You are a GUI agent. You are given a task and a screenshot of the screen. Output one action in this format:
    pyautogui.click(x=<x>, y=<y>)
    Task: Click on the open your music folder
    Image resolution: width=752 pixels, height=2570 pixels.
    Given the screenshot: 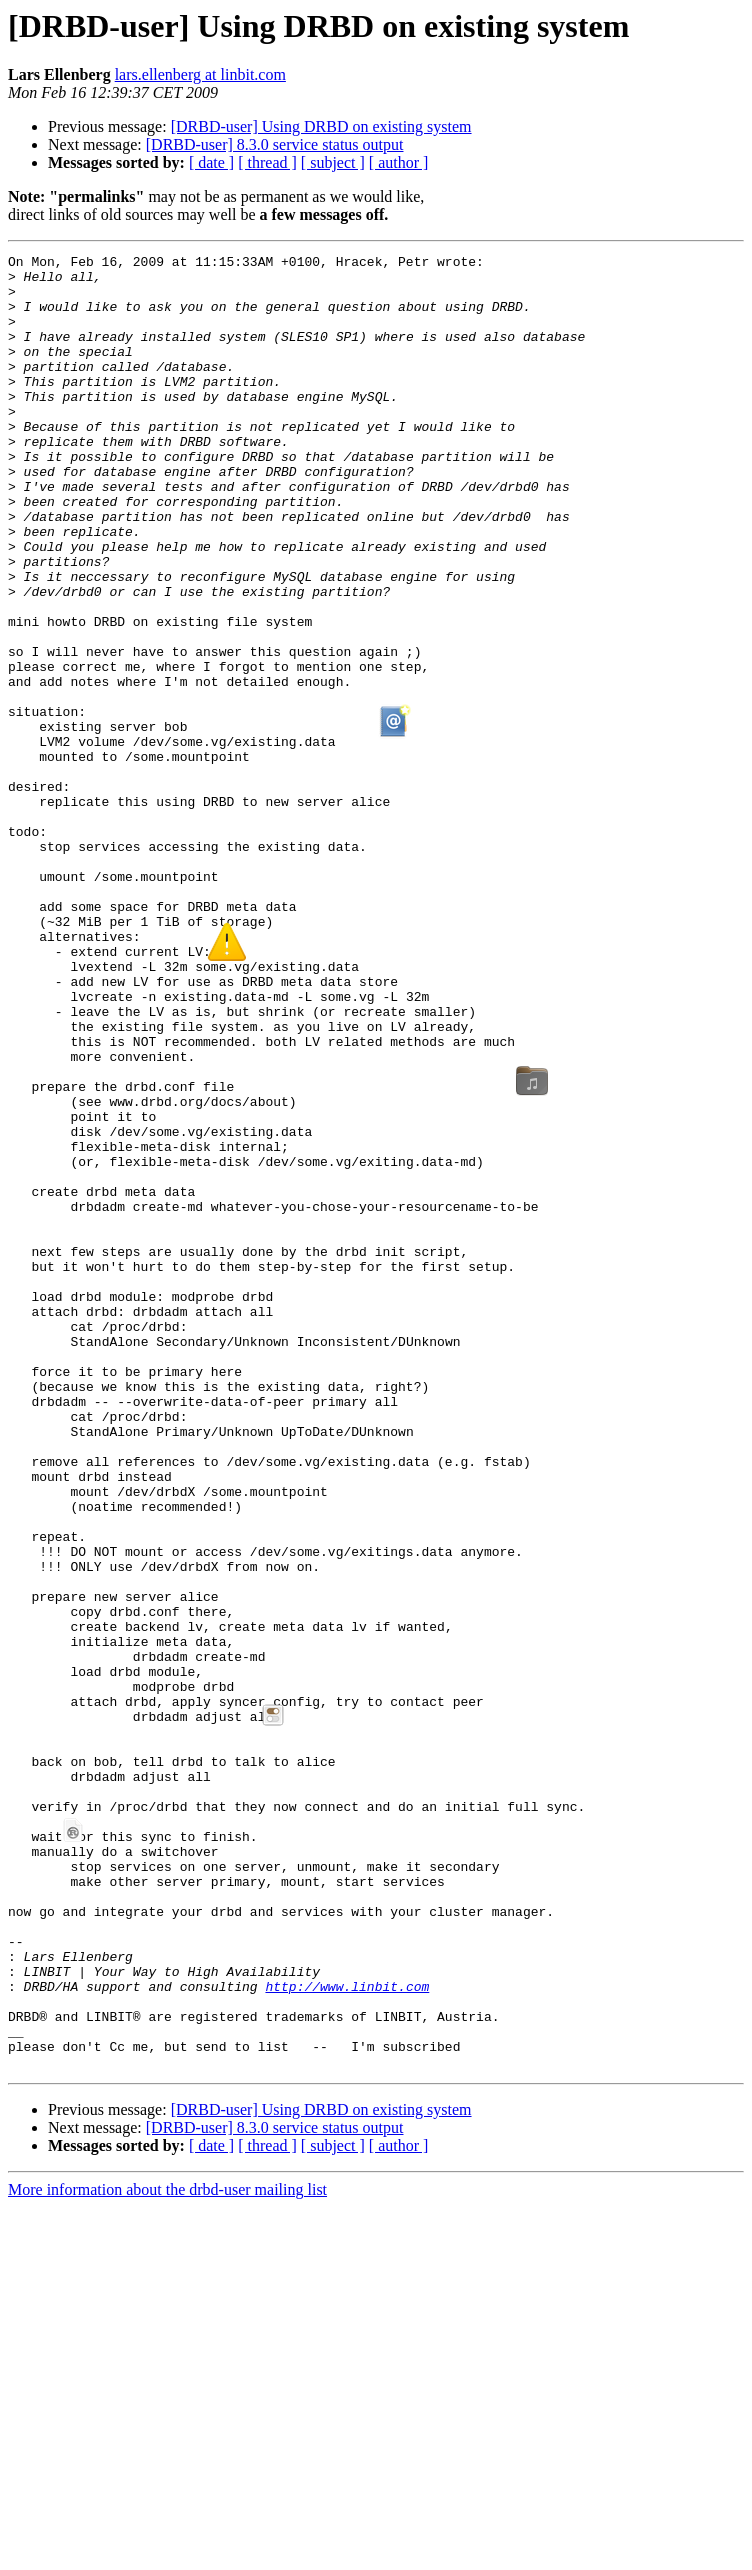 What is the action you would take?
    pyautogui.click(x=532, y=1080)
    